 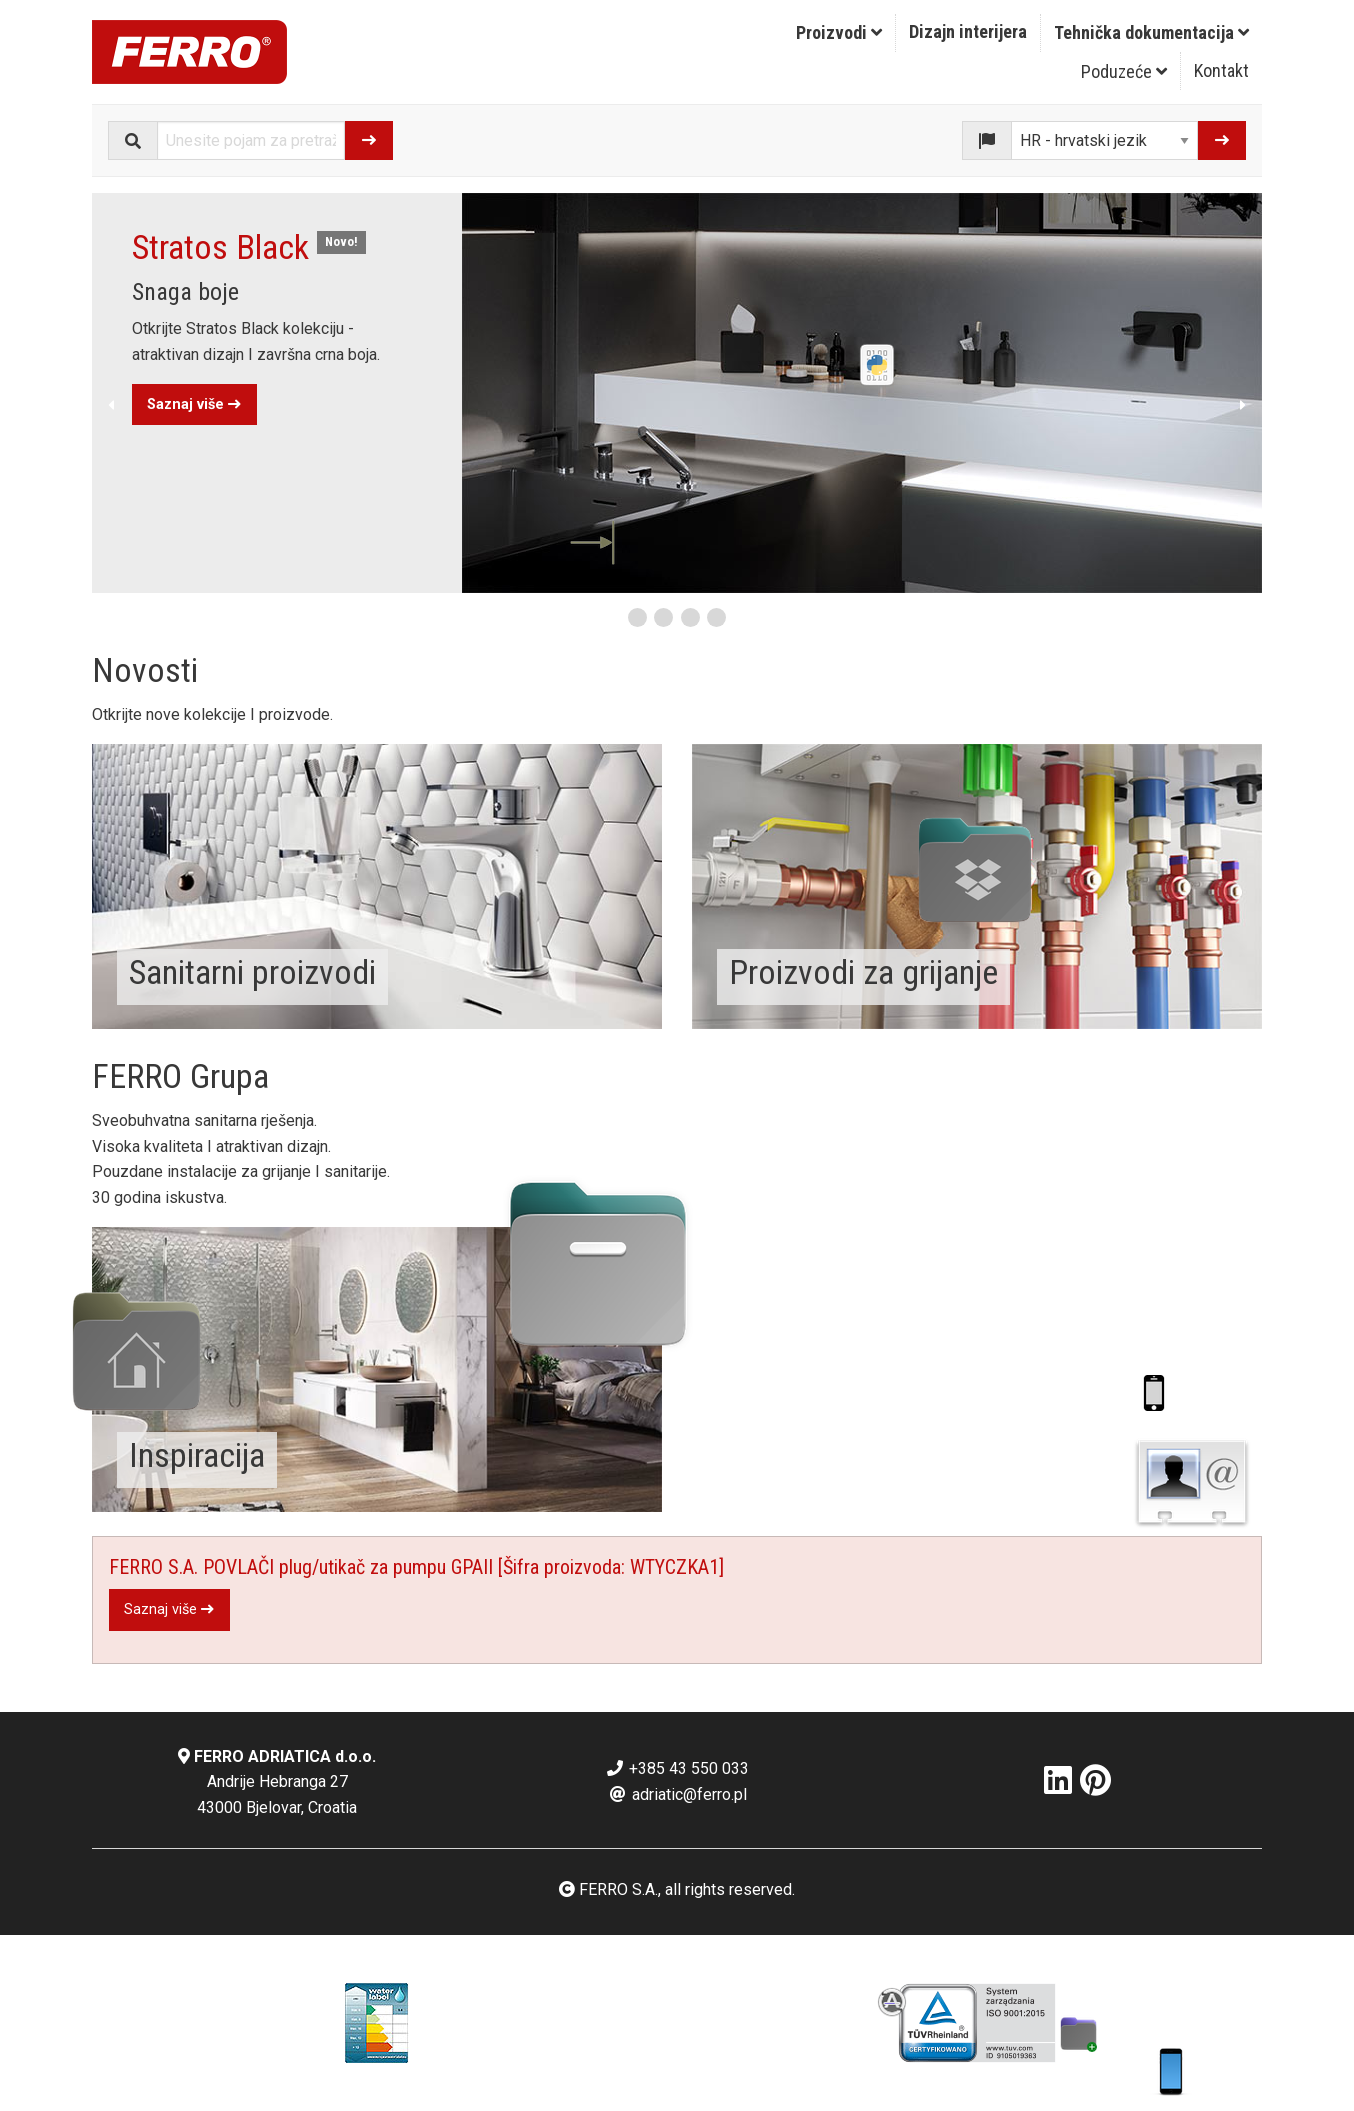 I want to click on open contacts app, so click(x=1192, y=1482).